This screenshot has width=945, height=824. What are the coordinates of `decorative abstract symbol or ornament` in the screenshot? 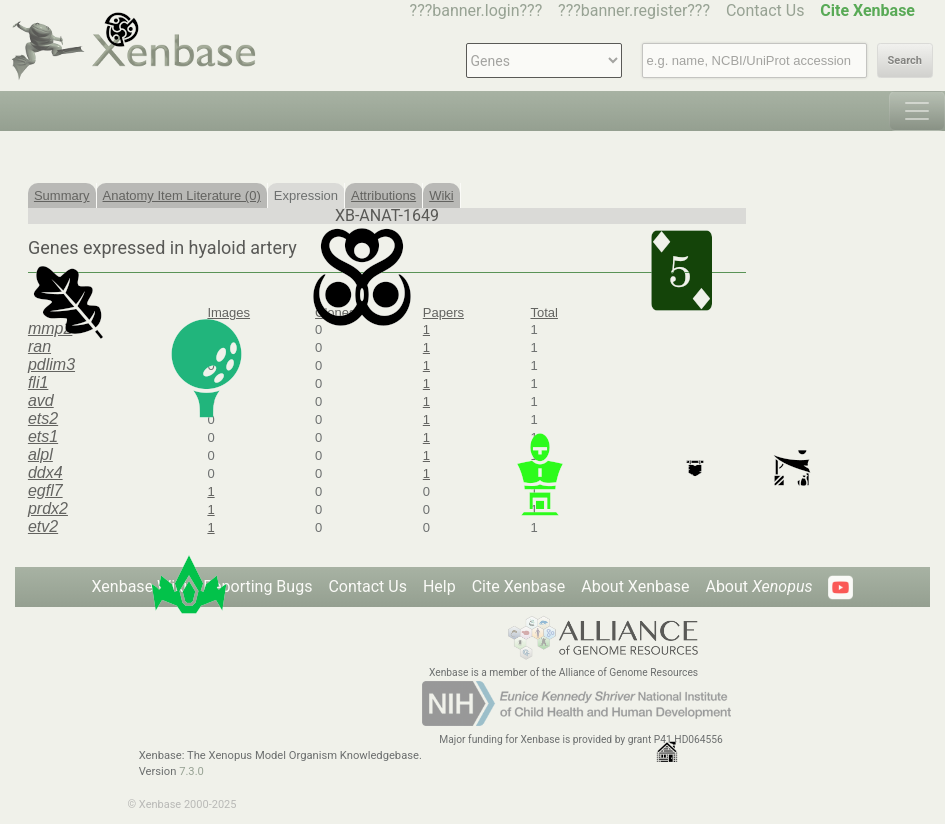 It's located at (362, 277).